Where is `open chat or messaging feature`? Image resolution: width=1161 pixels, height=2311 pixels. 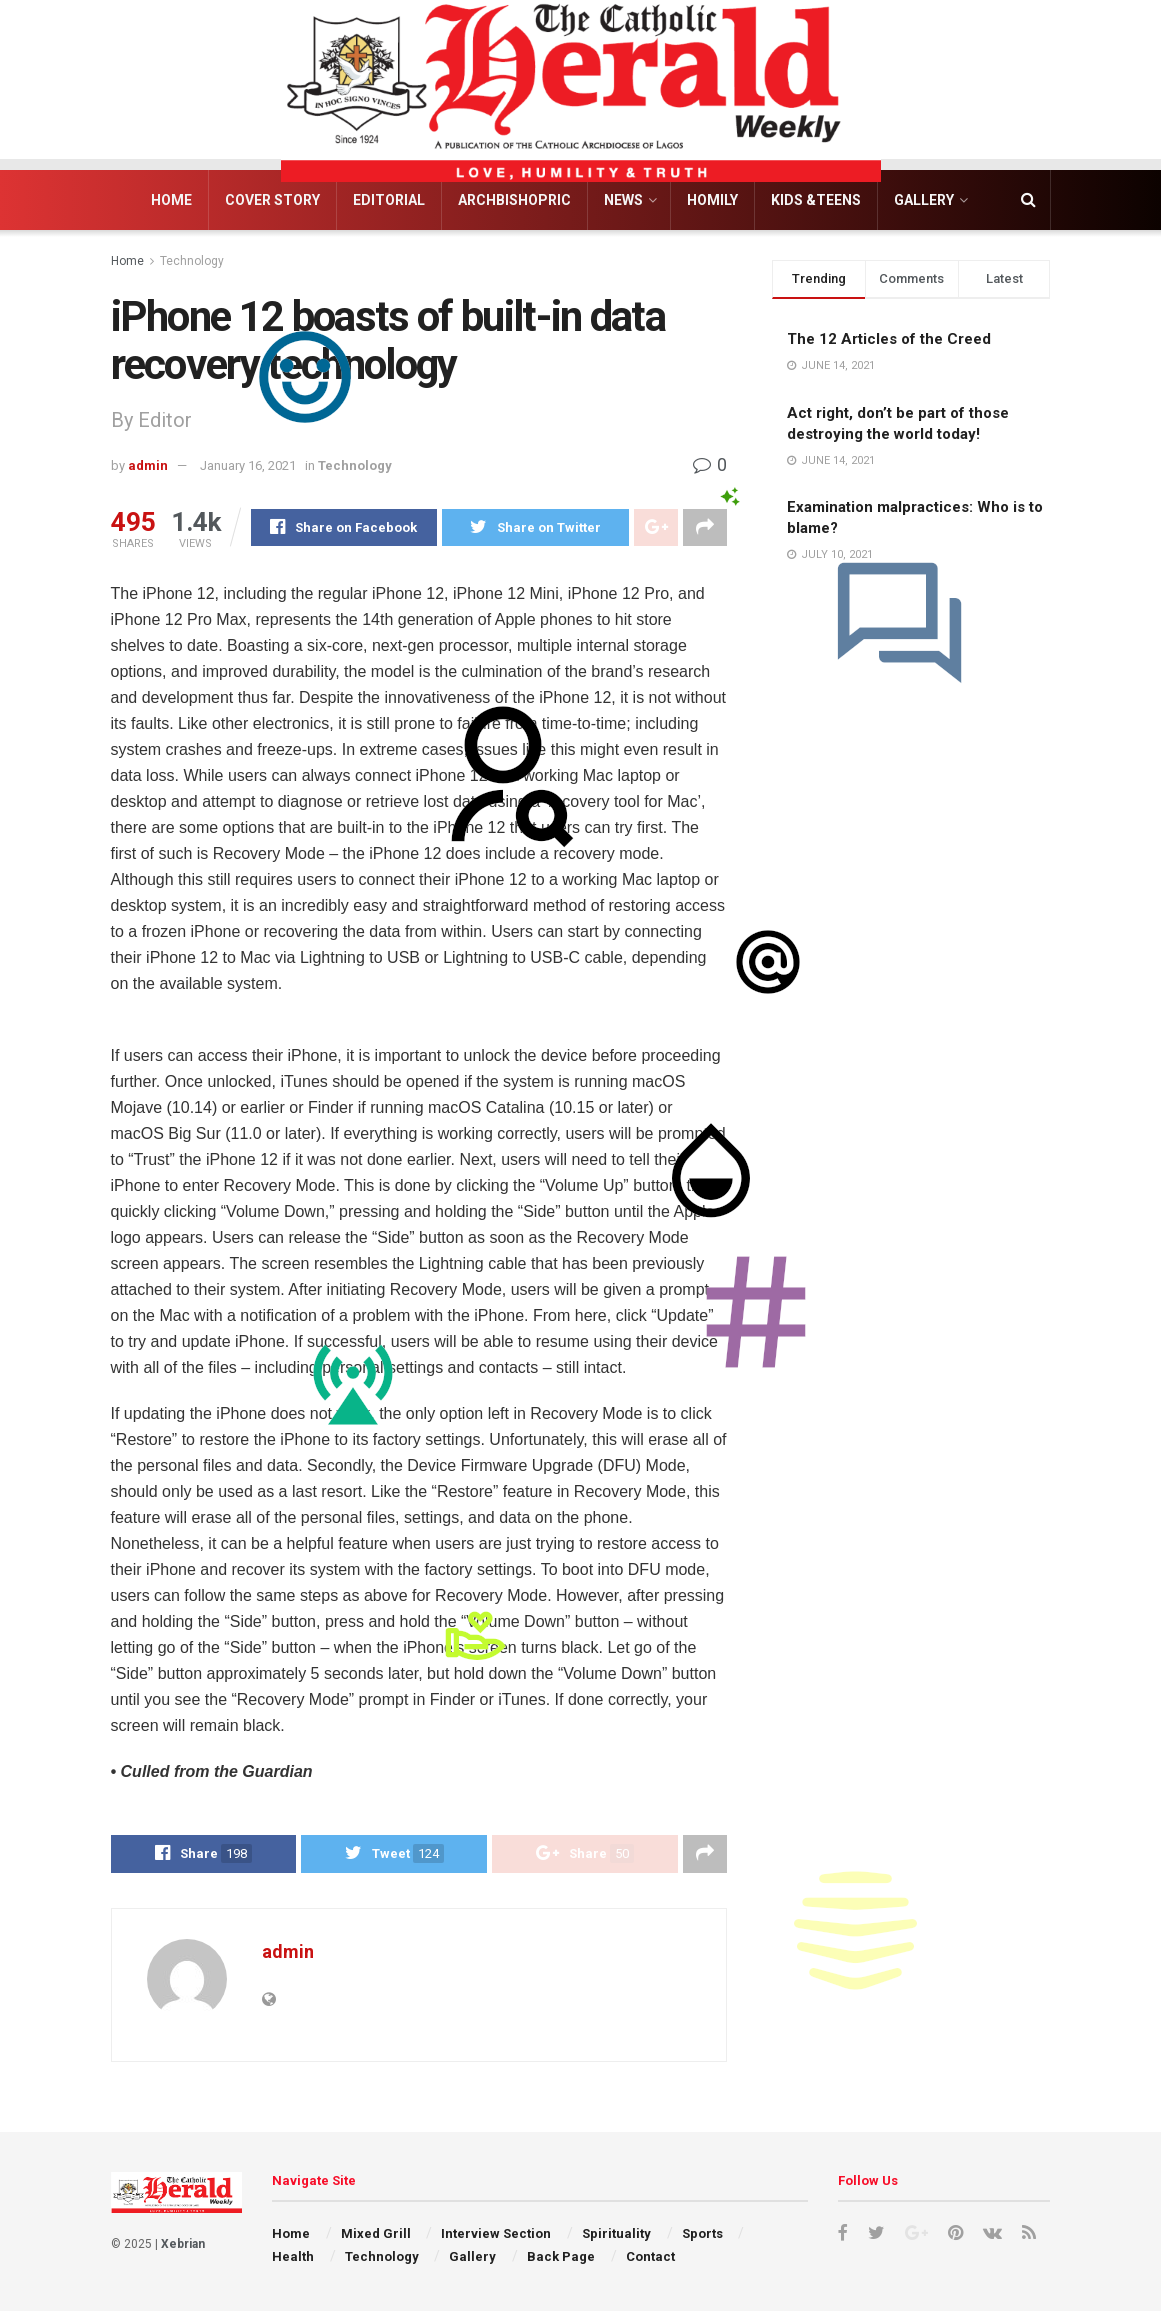 open chat or messaging feature is located at coordinates (902, 621).